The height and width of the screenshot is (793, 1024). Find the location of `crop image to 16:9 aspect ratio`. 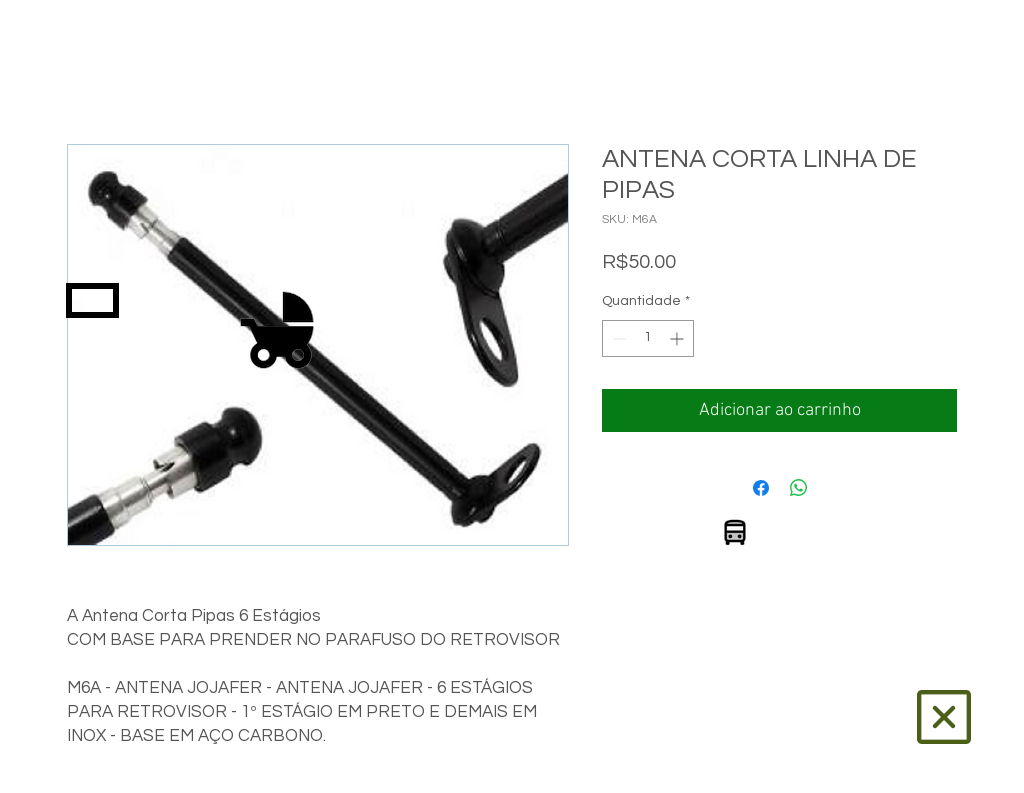

crop image to 16:9 aspect ratio is located at coordinates (92, 300).